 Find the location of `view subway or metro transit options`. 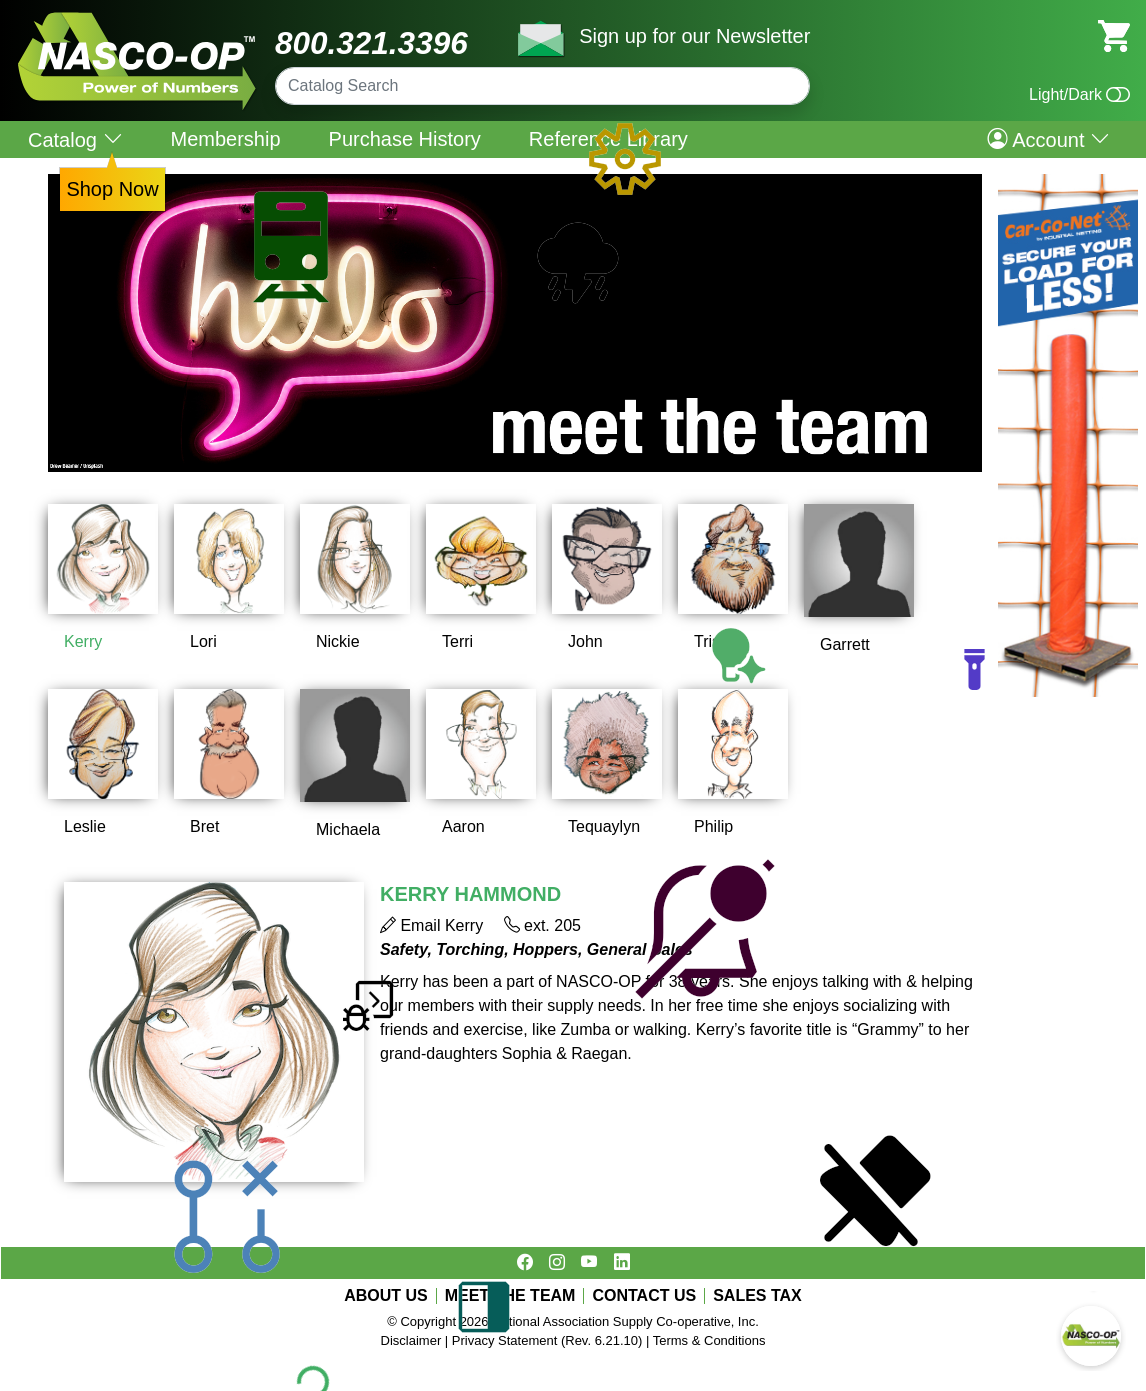

view subway or metro transit options is located at coordinates (291, 247).